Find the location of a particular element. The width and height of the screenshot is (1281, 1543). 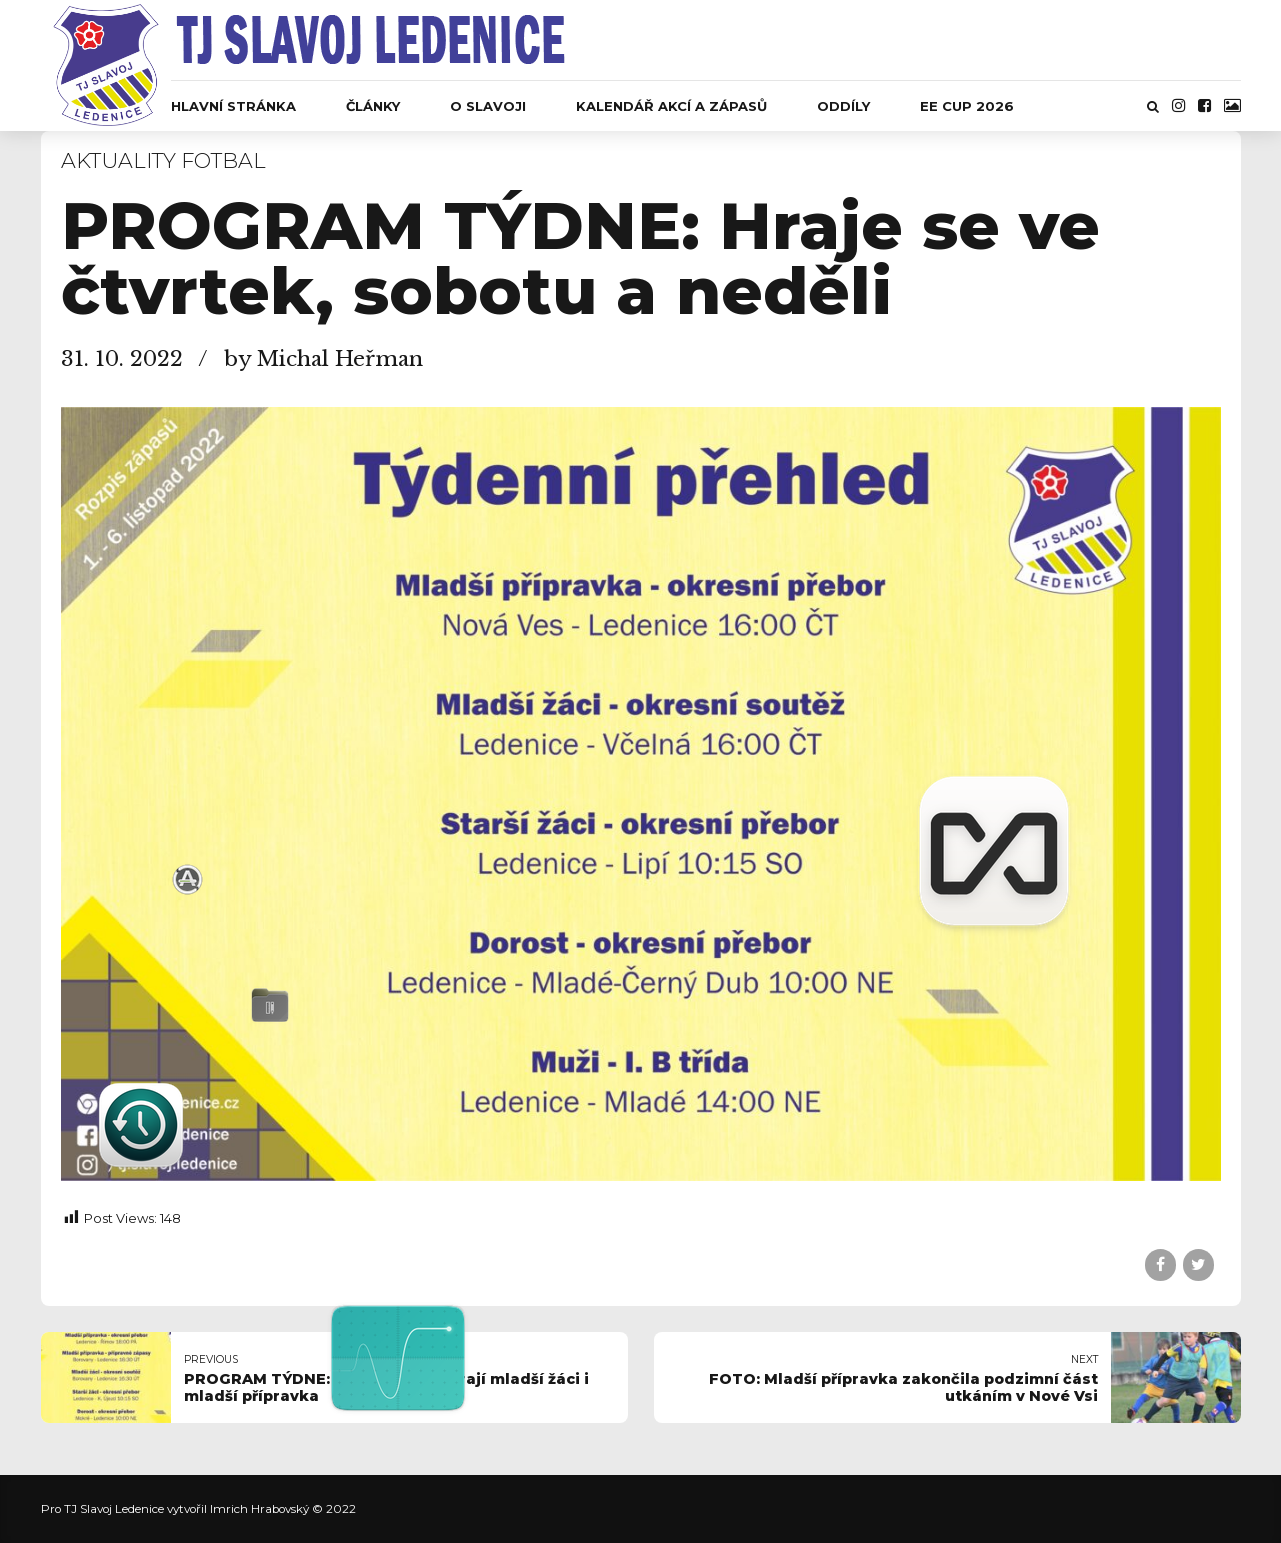

open Time Machine backup utility is located at coordinates (141, 1125).